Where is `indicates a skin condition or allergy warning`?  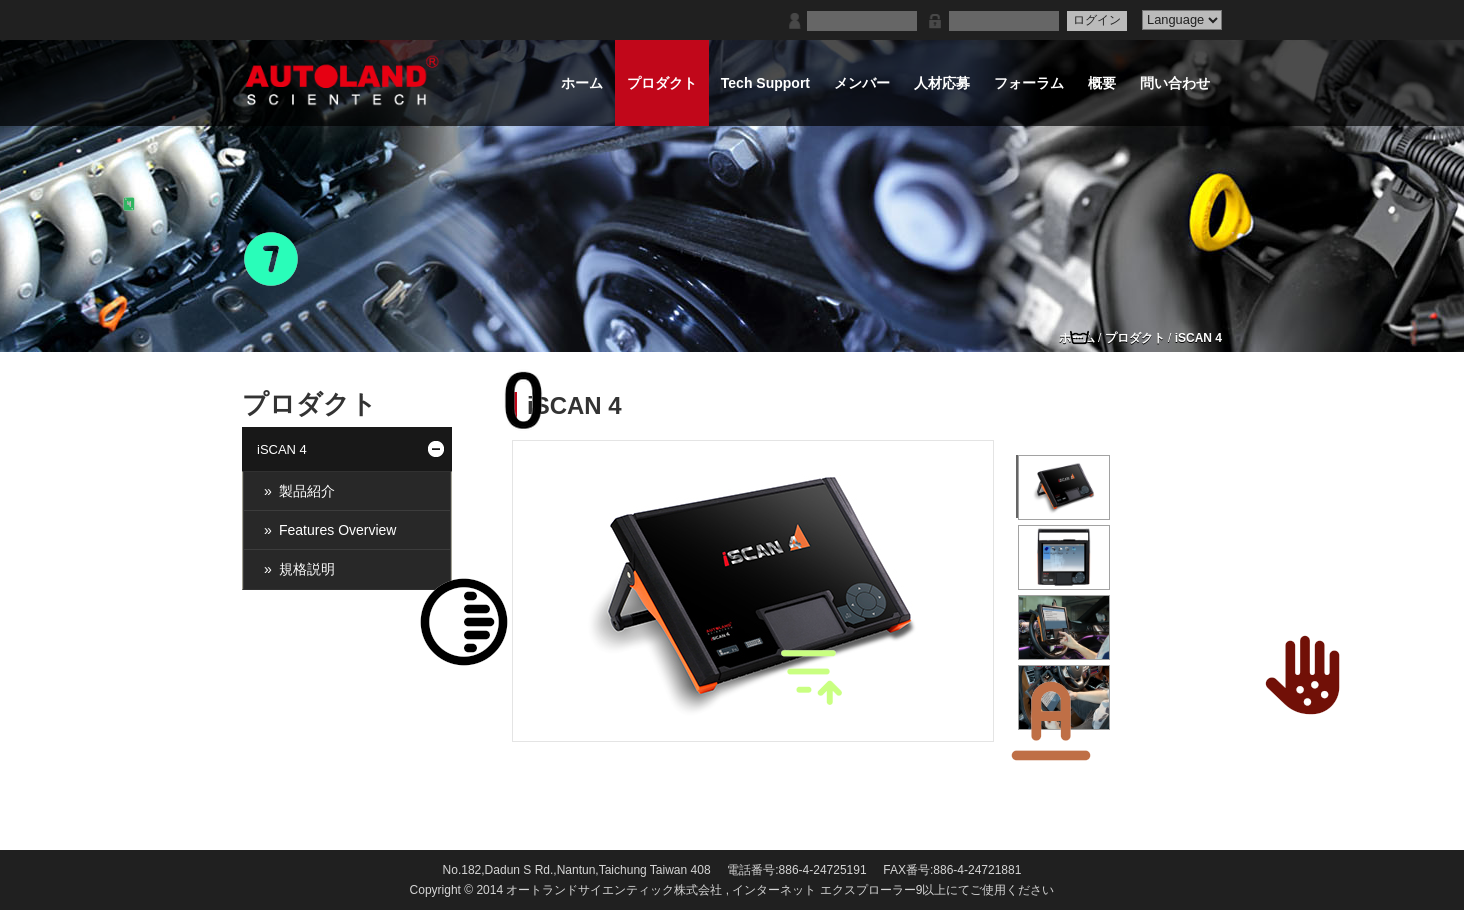
indicates a skin condition or allergy warning is located at coordinates (1305, 675).